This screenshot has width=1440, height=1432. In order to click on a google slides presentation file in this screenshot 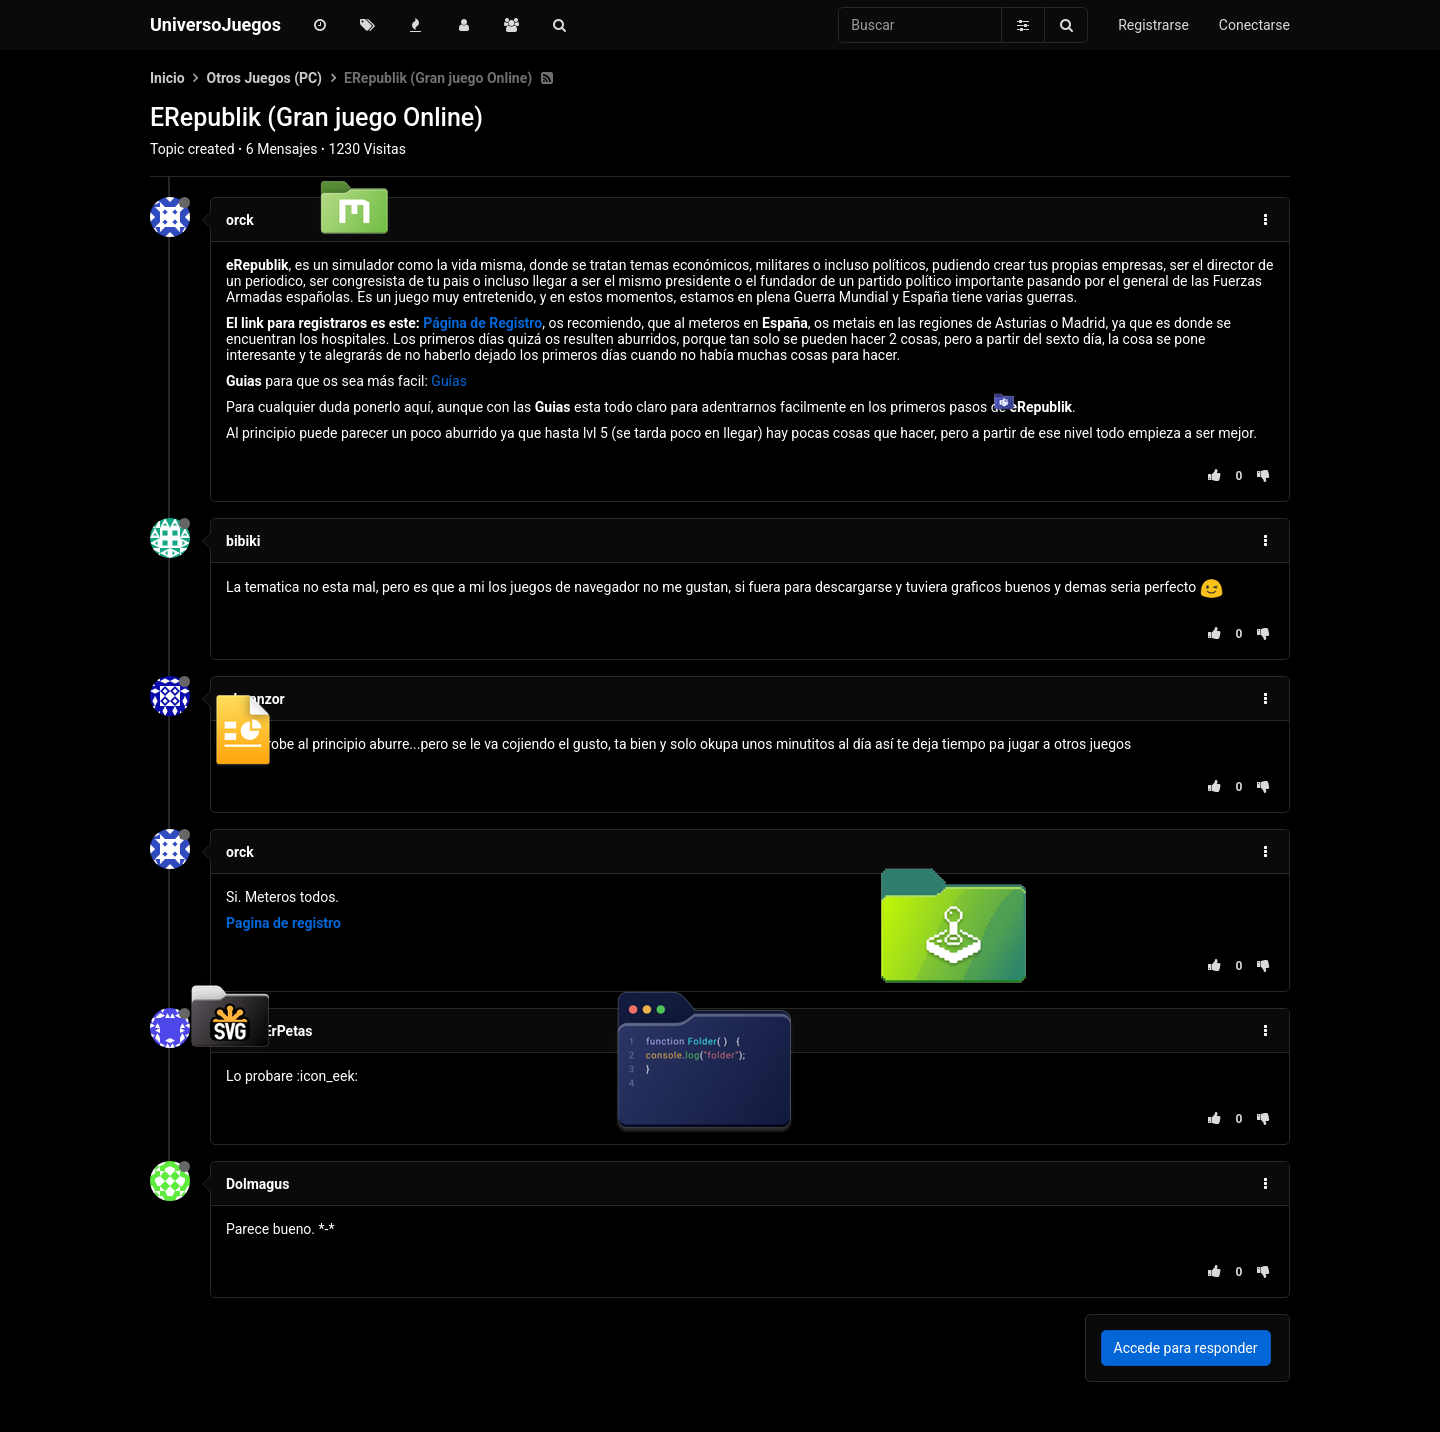, I will do `click(243, 731)`.